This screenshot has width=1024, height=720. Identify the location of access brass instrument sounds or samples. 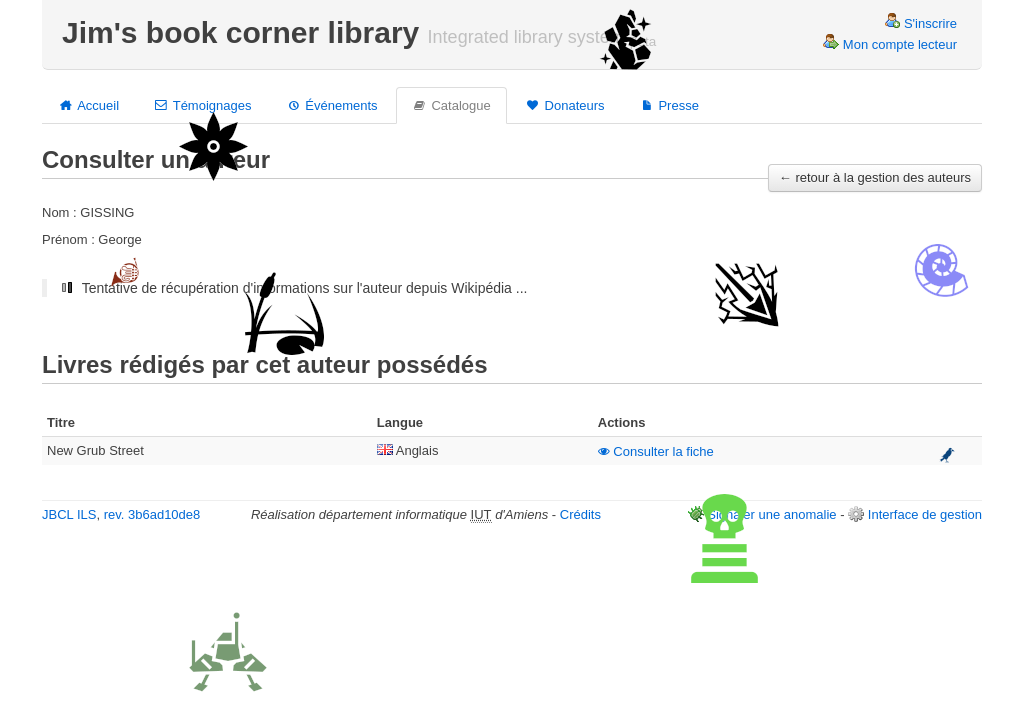
(125, 272).